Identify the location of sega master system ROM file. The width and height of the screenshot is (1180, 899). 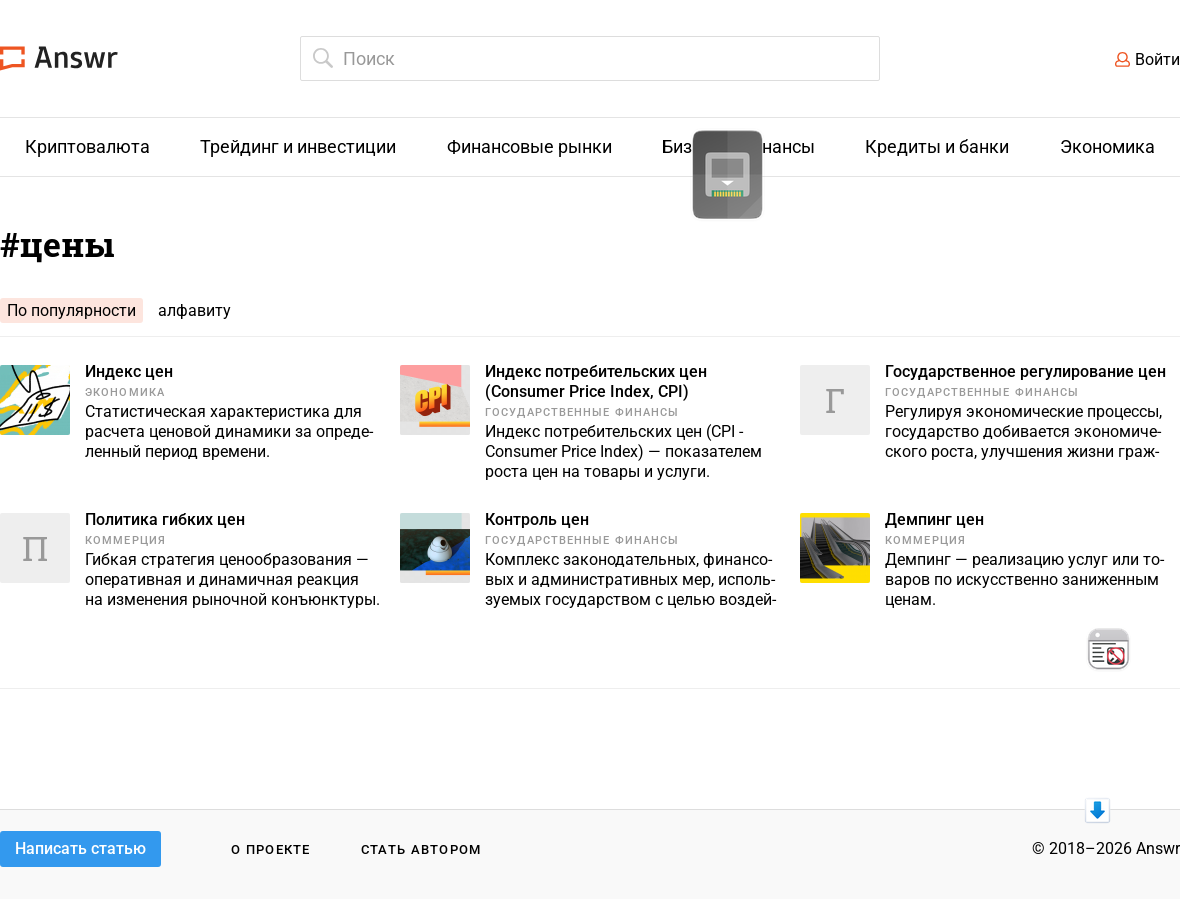
(727, 174).